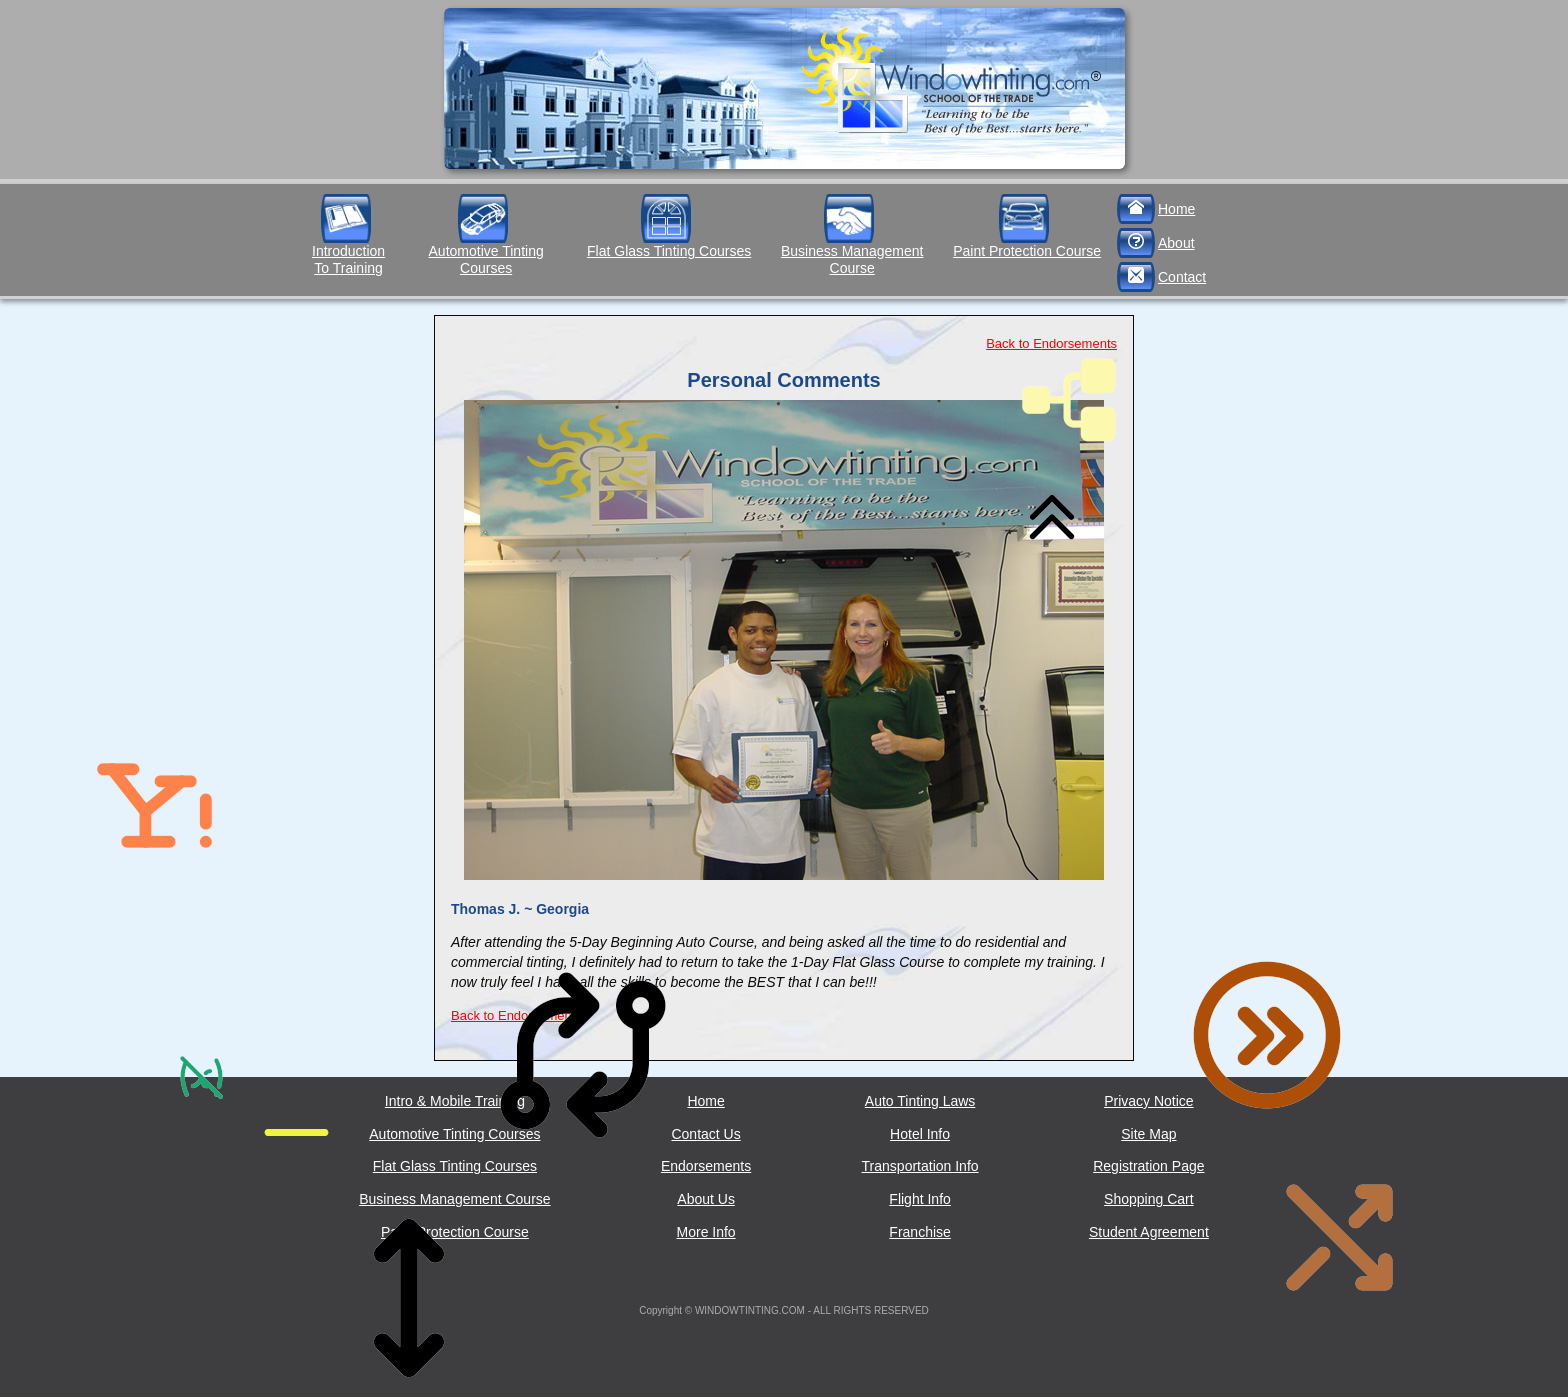  What do you see at coordinates (583, 1055) in the screenshot?
I see `swap or exchange items` at bounding box center [583, 1055].